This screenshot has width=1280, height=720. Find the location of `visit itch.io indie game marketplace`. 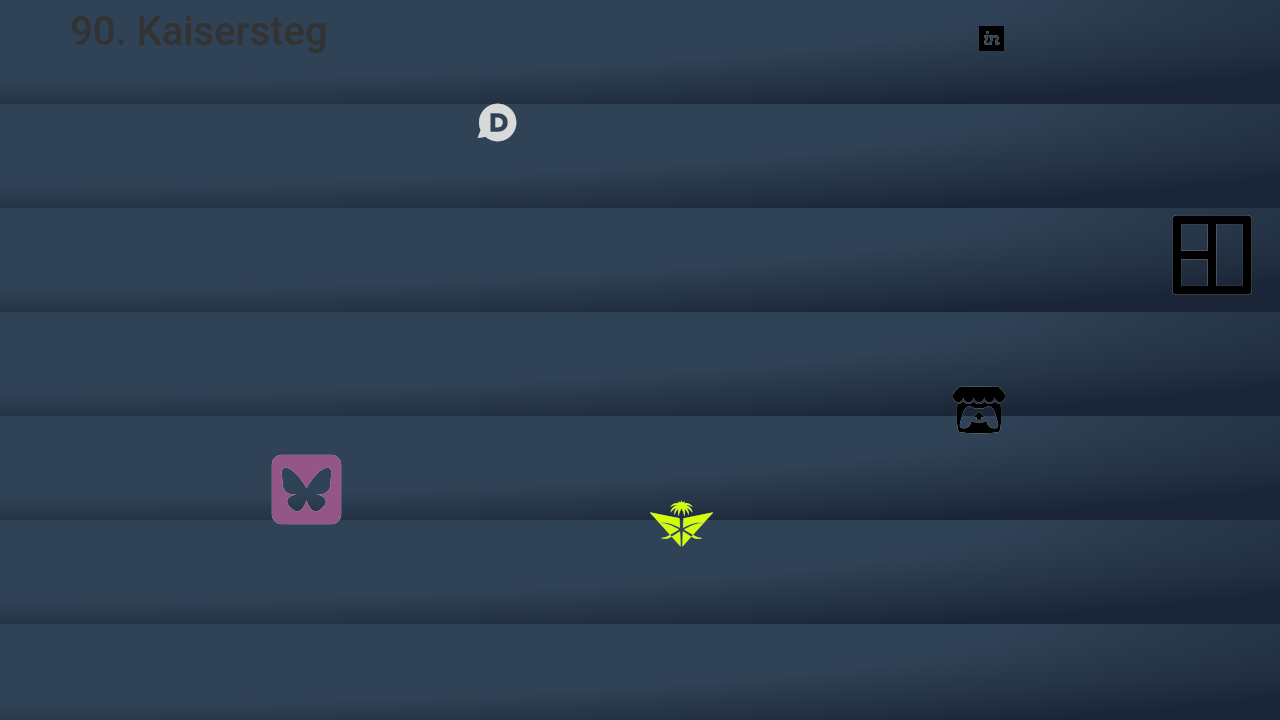

visit itch.io indie game marketplace is located at coordinates (979, 410).